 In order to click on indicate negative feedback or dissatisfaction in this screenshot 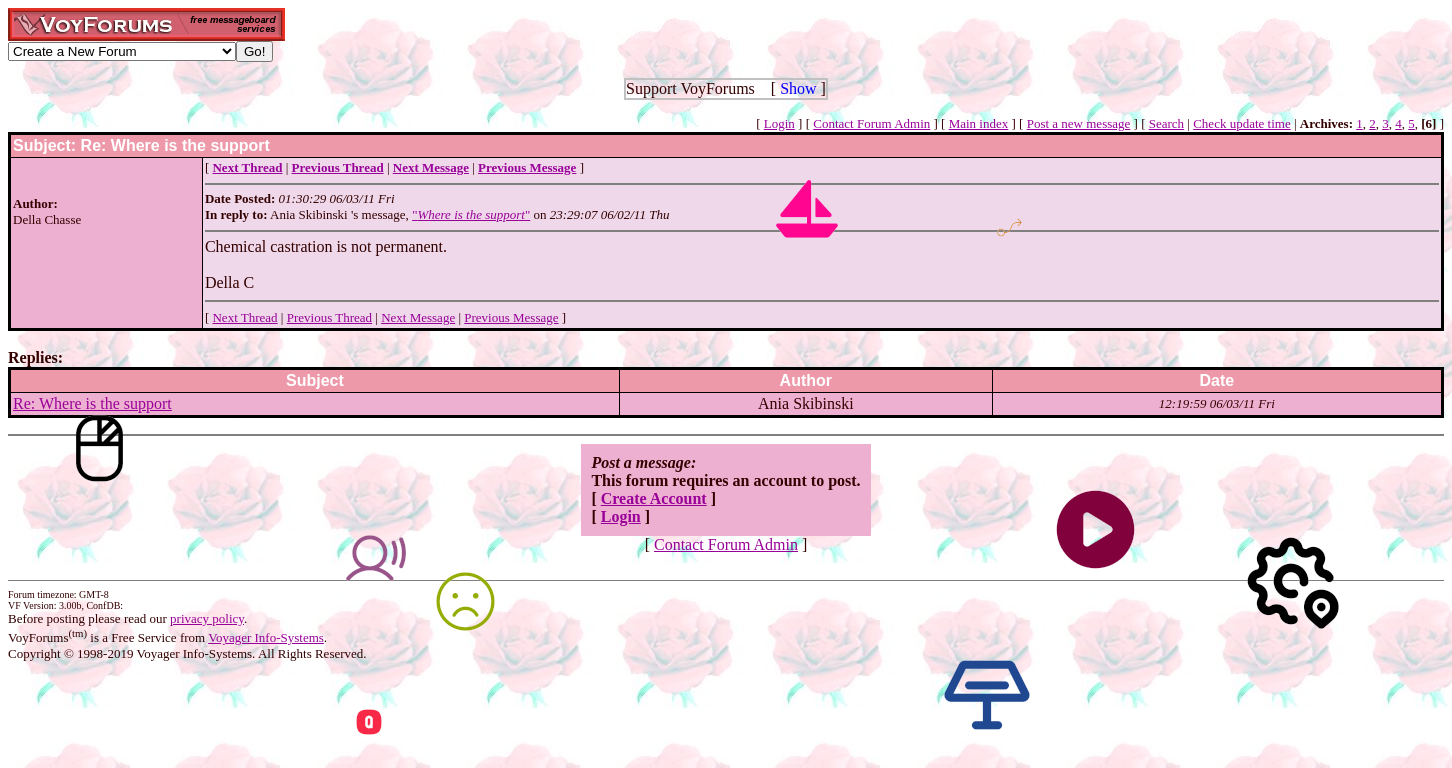, I will do `click(465, 601)`.